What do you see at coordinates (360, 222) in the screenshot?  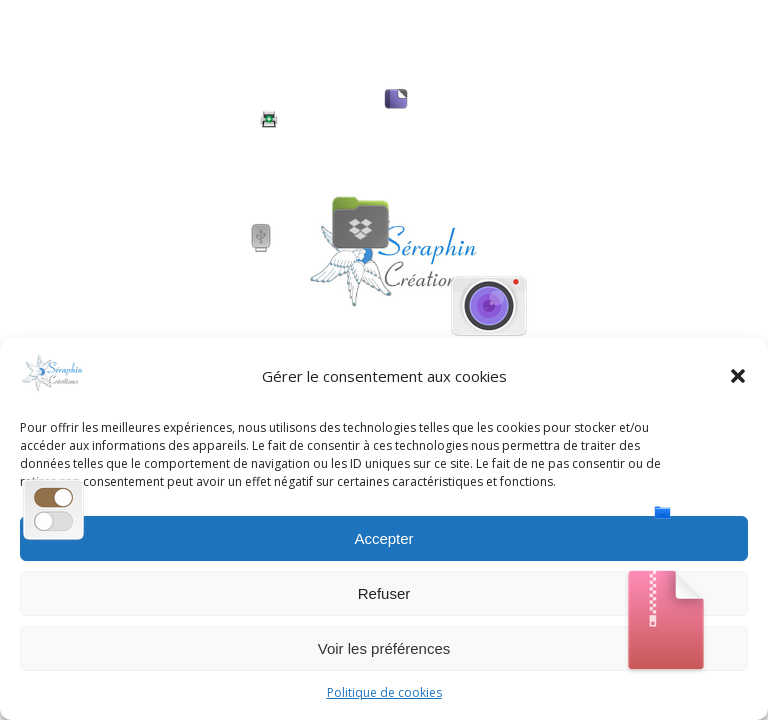 I see `open your dropbox folder` at bounding box center [360, 222].